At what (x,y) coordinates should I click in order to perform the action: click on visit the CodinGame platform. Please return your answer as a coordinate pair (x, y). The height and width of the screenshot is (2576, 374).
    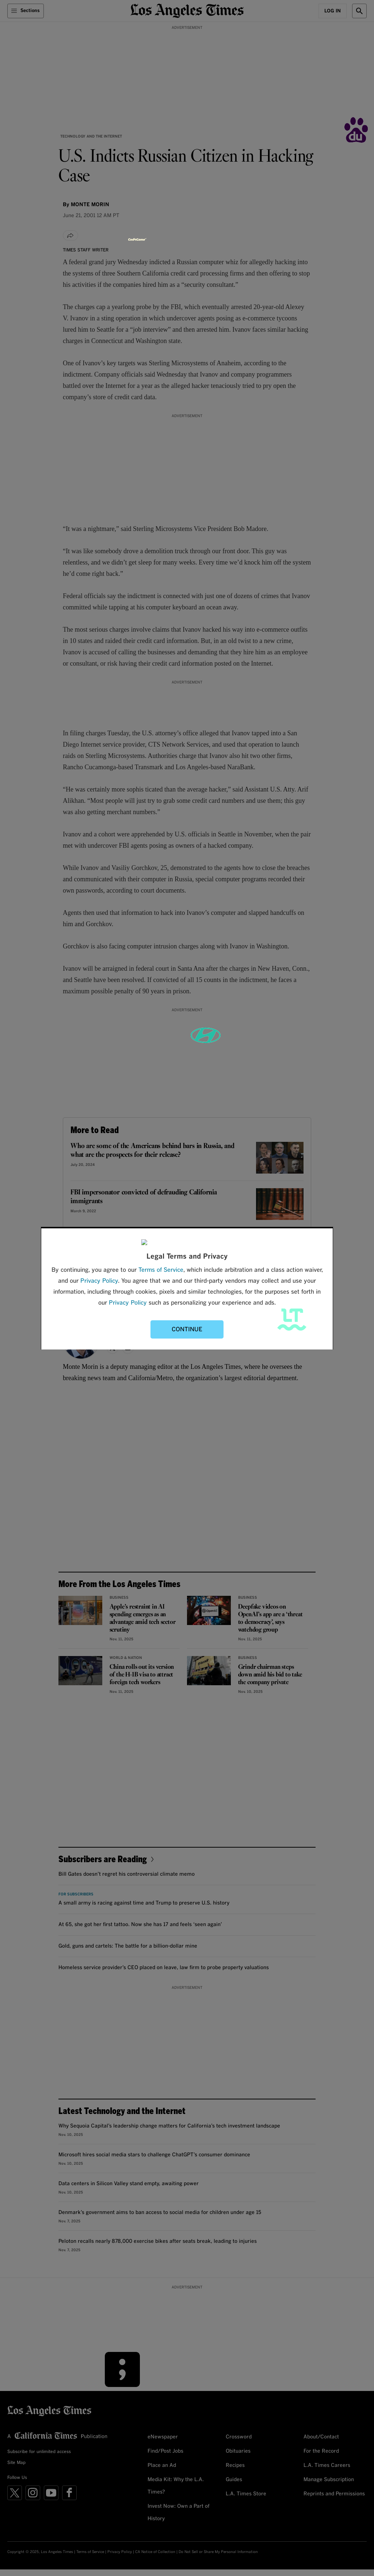
    Looking at the image, I should click on (137, 239).